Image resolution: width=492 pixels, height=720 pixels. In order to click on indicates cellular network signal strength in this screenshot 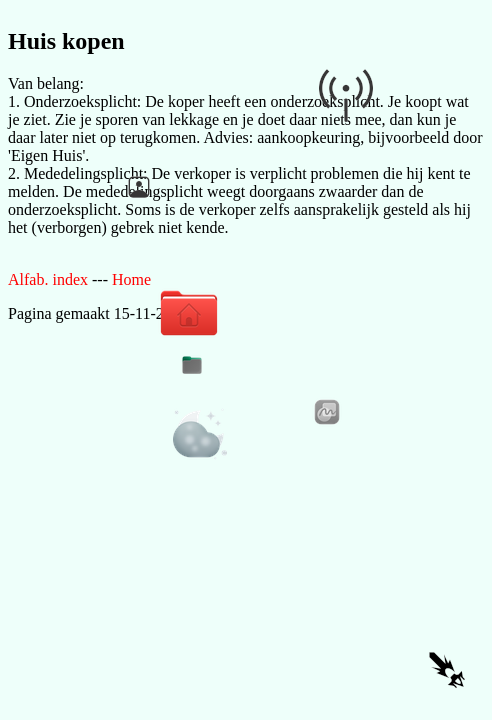, I will do `click(346, 95)`.